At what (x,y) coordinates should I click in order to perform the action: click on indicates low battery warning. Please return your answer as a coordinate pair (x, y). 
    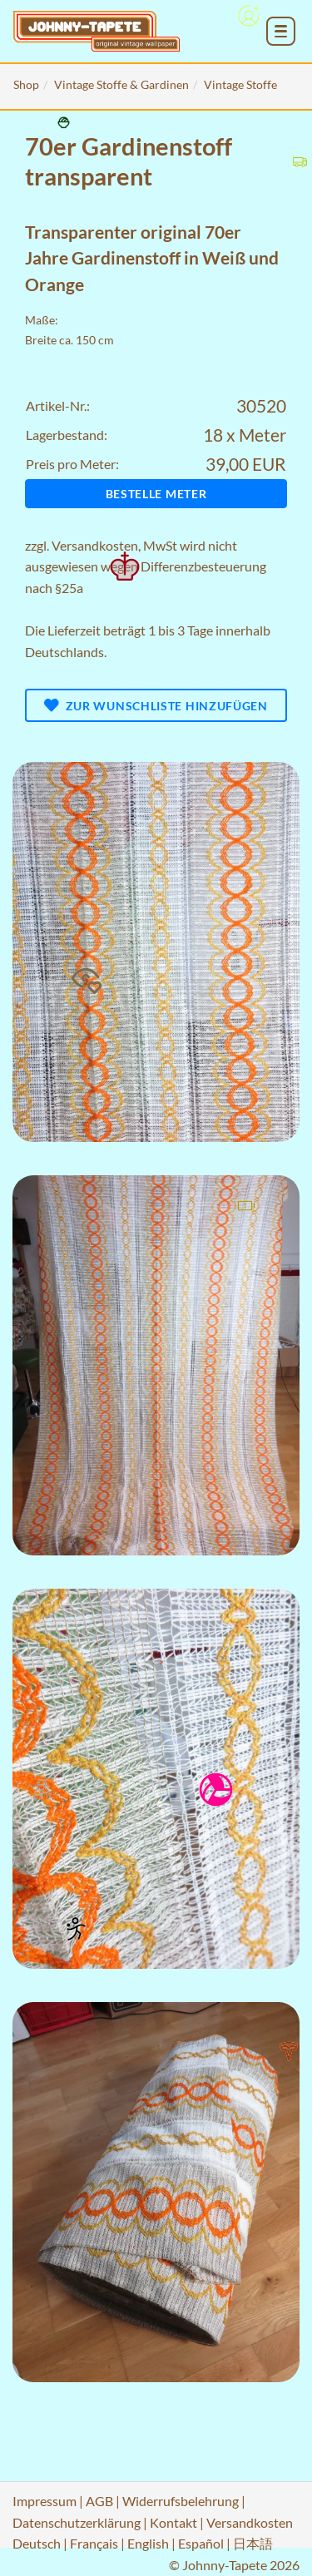
    Looking at the image, I should click on (245, 1205).